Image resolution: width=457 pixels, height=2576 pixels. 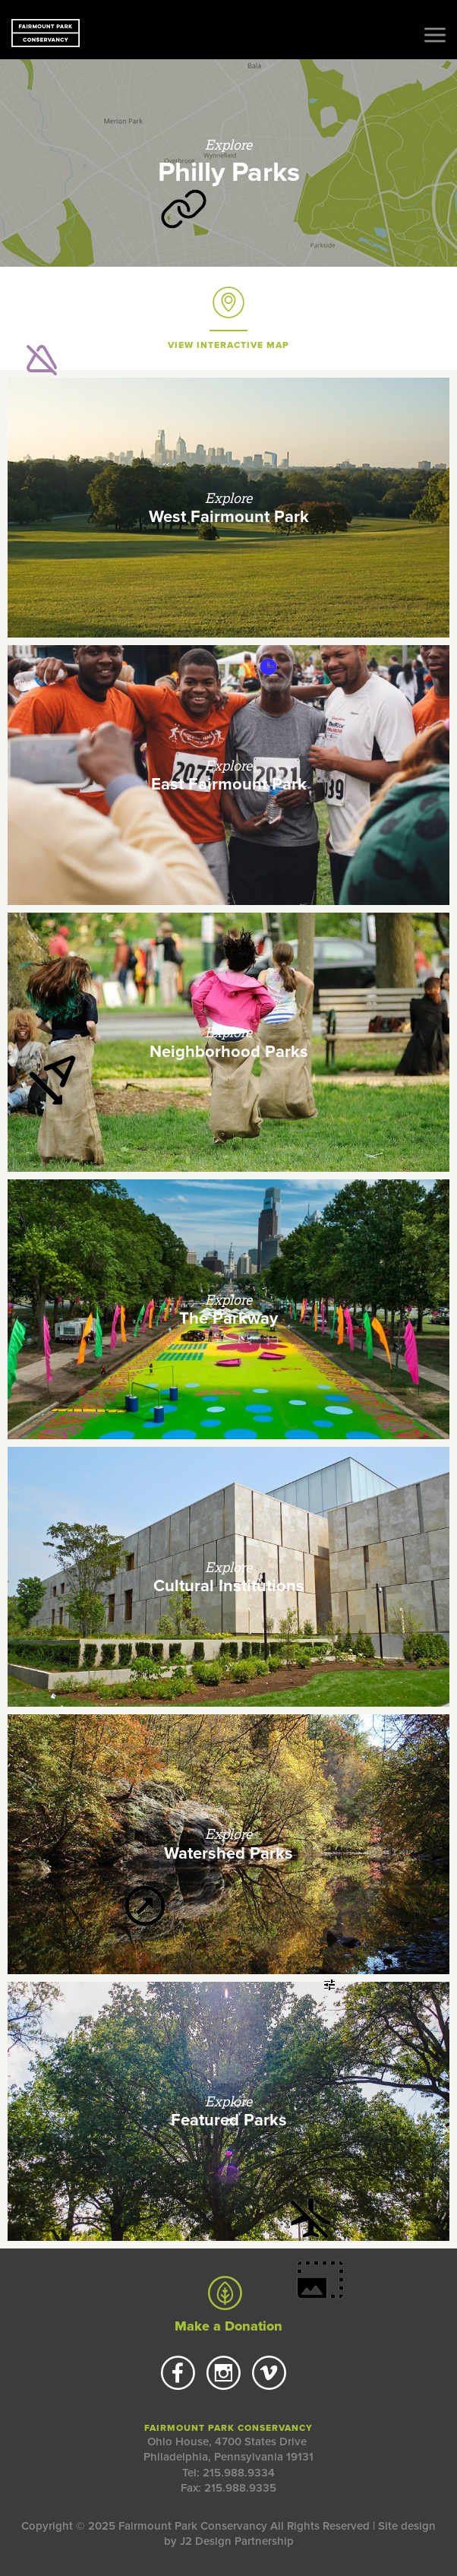 What do you see at coordinates (54, 1079) in the screenshot?
I see `rotate text at a downward angle` at bounding box center [54, 1079].